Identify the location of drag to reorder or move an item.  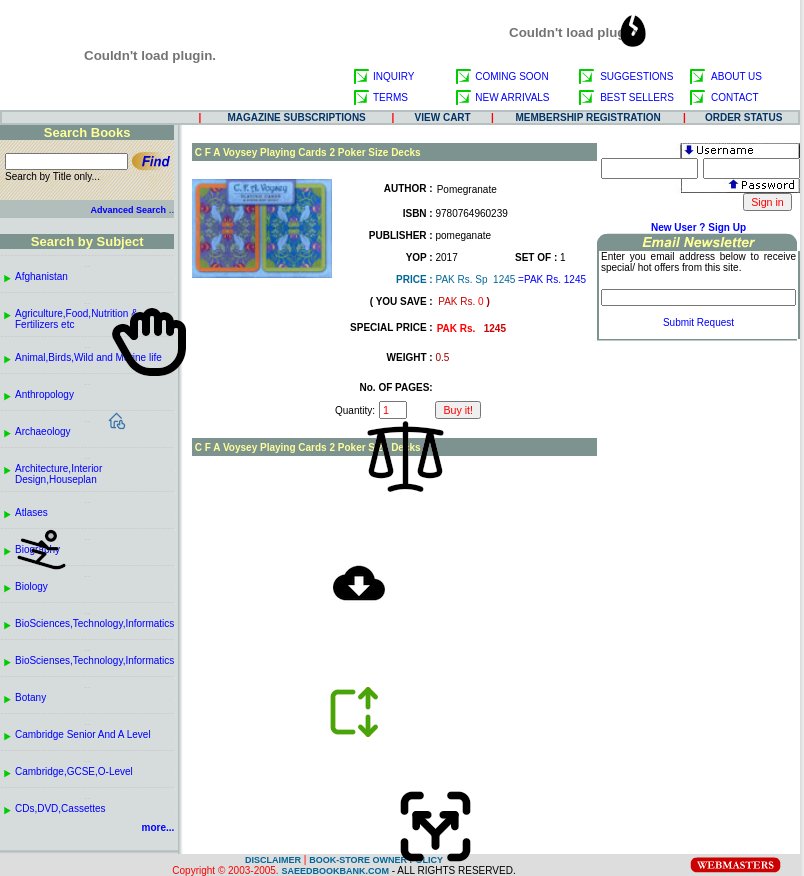
(150, 340).